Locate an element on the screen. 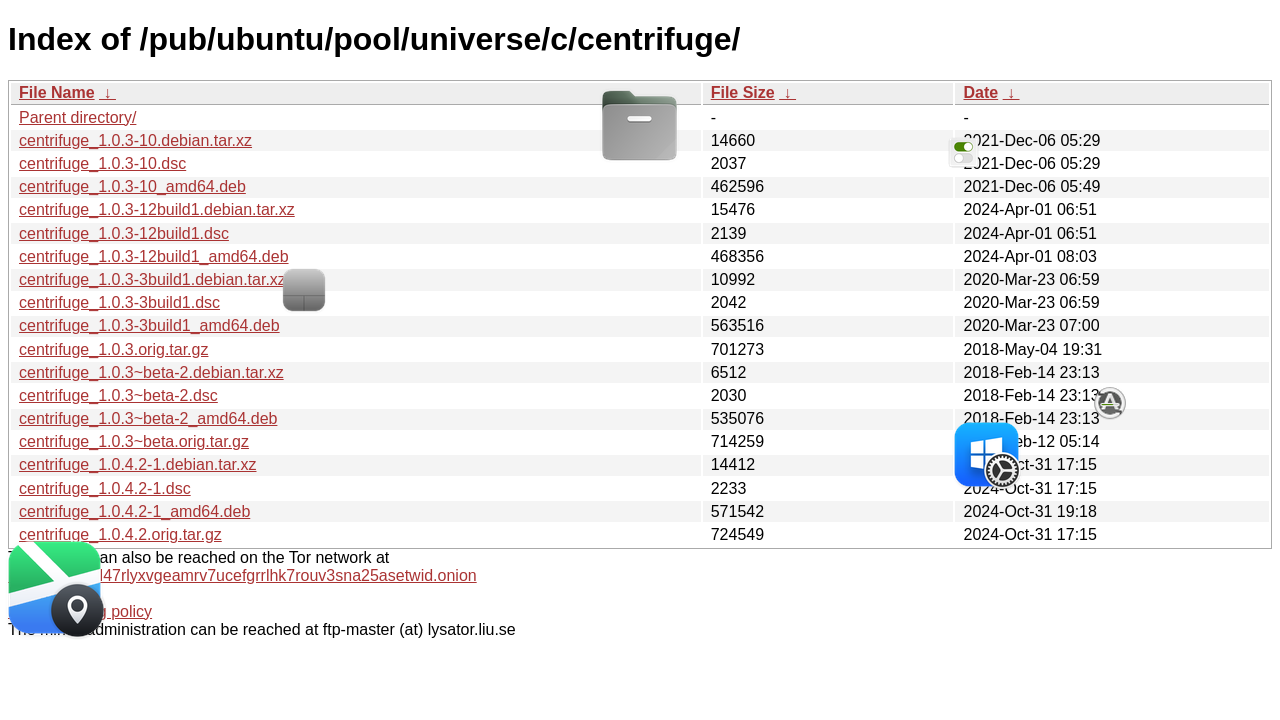  open Google Maps is located at coordinates (54, 587).